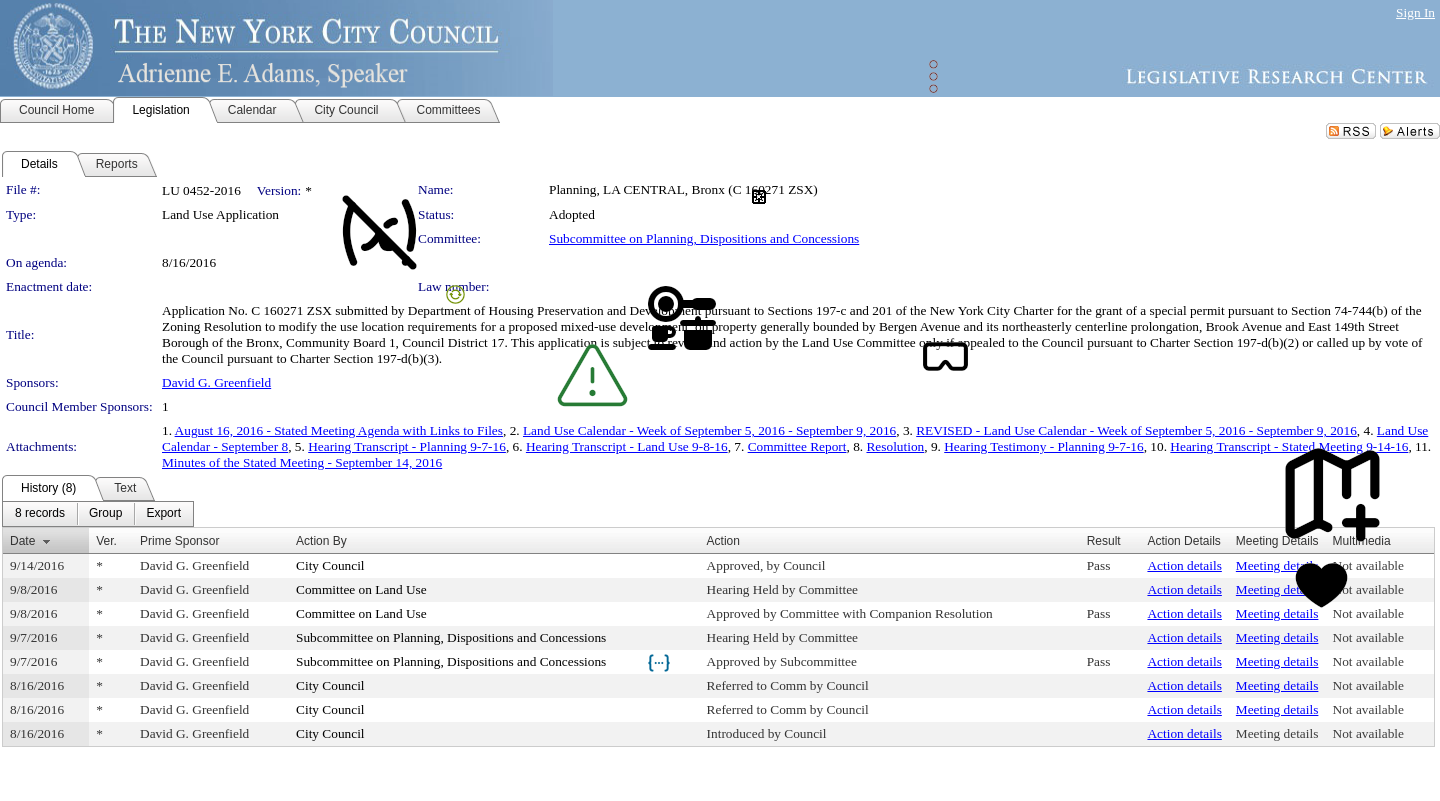  Describe the element at coordinates (933, 76) in the screenshot. I see `open more options menu` at that location.